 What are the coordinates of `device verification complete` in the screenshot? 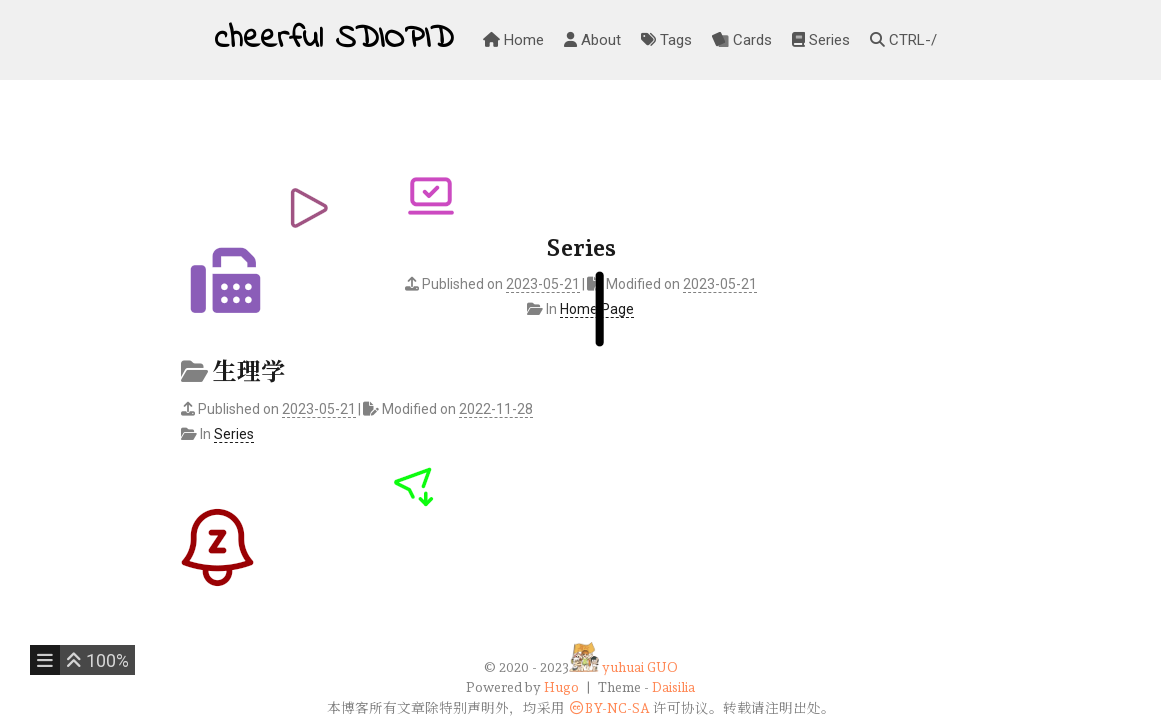 It's located at (431, 196).